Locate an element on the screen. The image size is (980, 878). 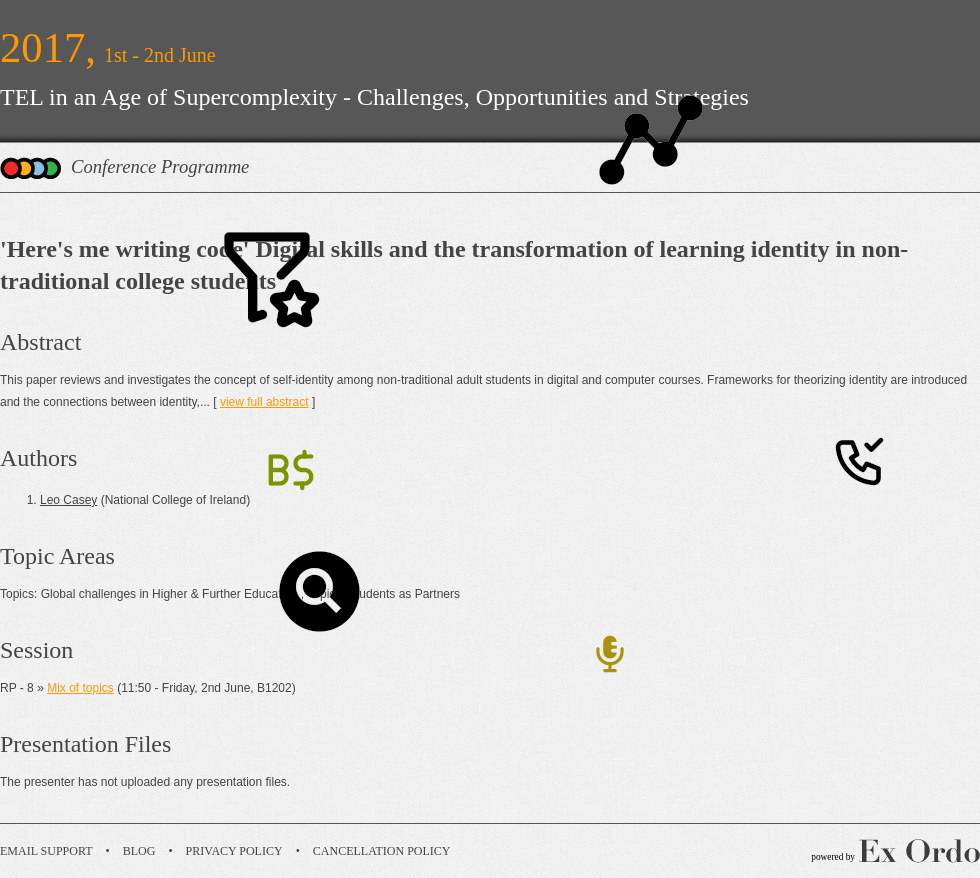
display price in Brunei dollars is located at coordinates (291, 470).